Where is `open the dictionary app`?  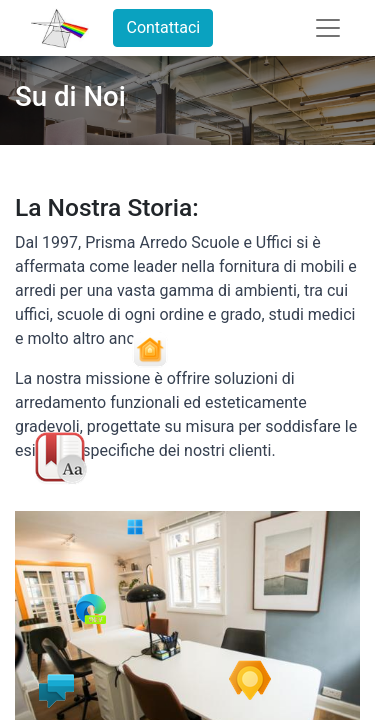 open the dictionary app is located at coordinates (60, 457).